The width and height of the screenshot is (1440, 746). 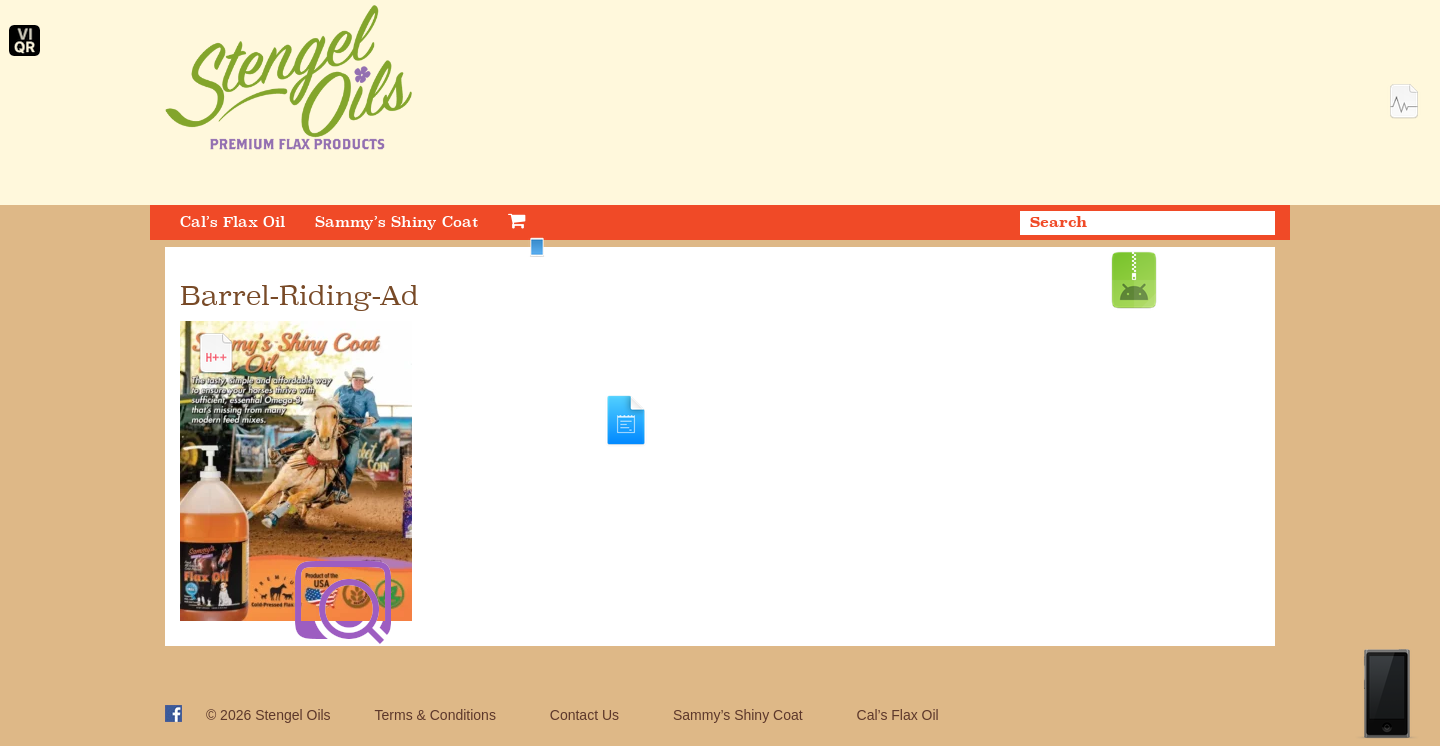 What do you see at coordinates (216, 353) in the screenshot?
I see `c++ header file` at bounding box center [216, 353].